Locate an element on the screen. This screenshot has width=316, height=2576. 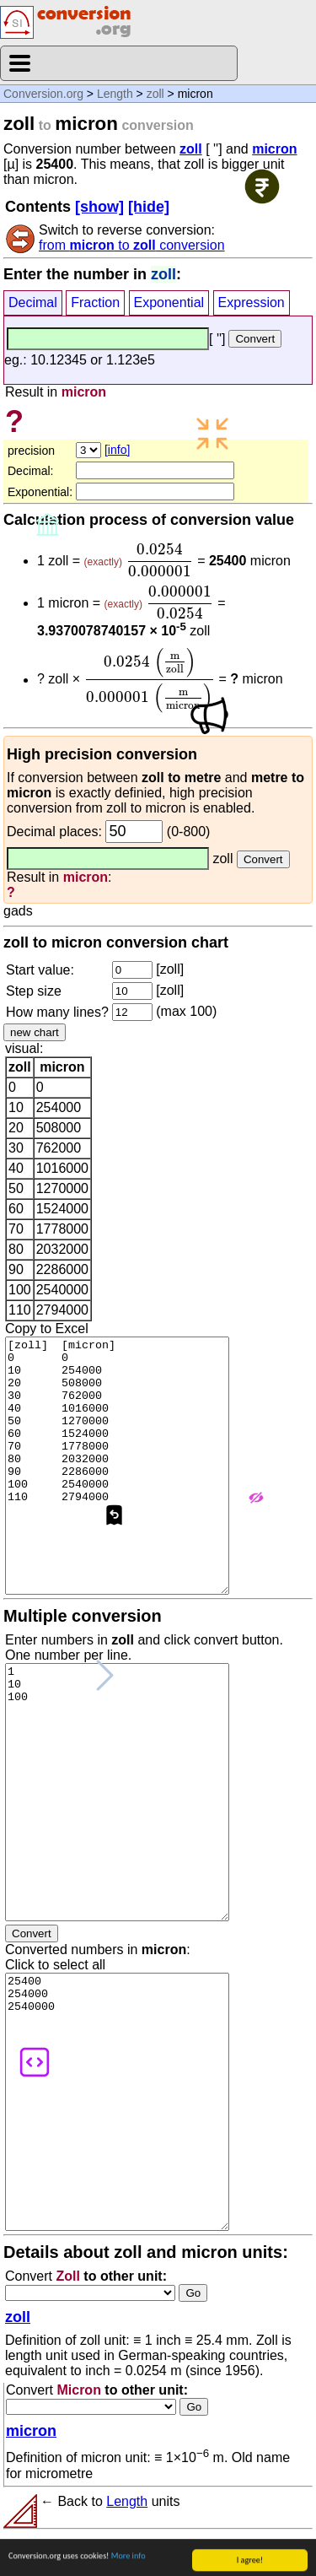
hide password or sensitive content is located at coordinates (256, 1498).